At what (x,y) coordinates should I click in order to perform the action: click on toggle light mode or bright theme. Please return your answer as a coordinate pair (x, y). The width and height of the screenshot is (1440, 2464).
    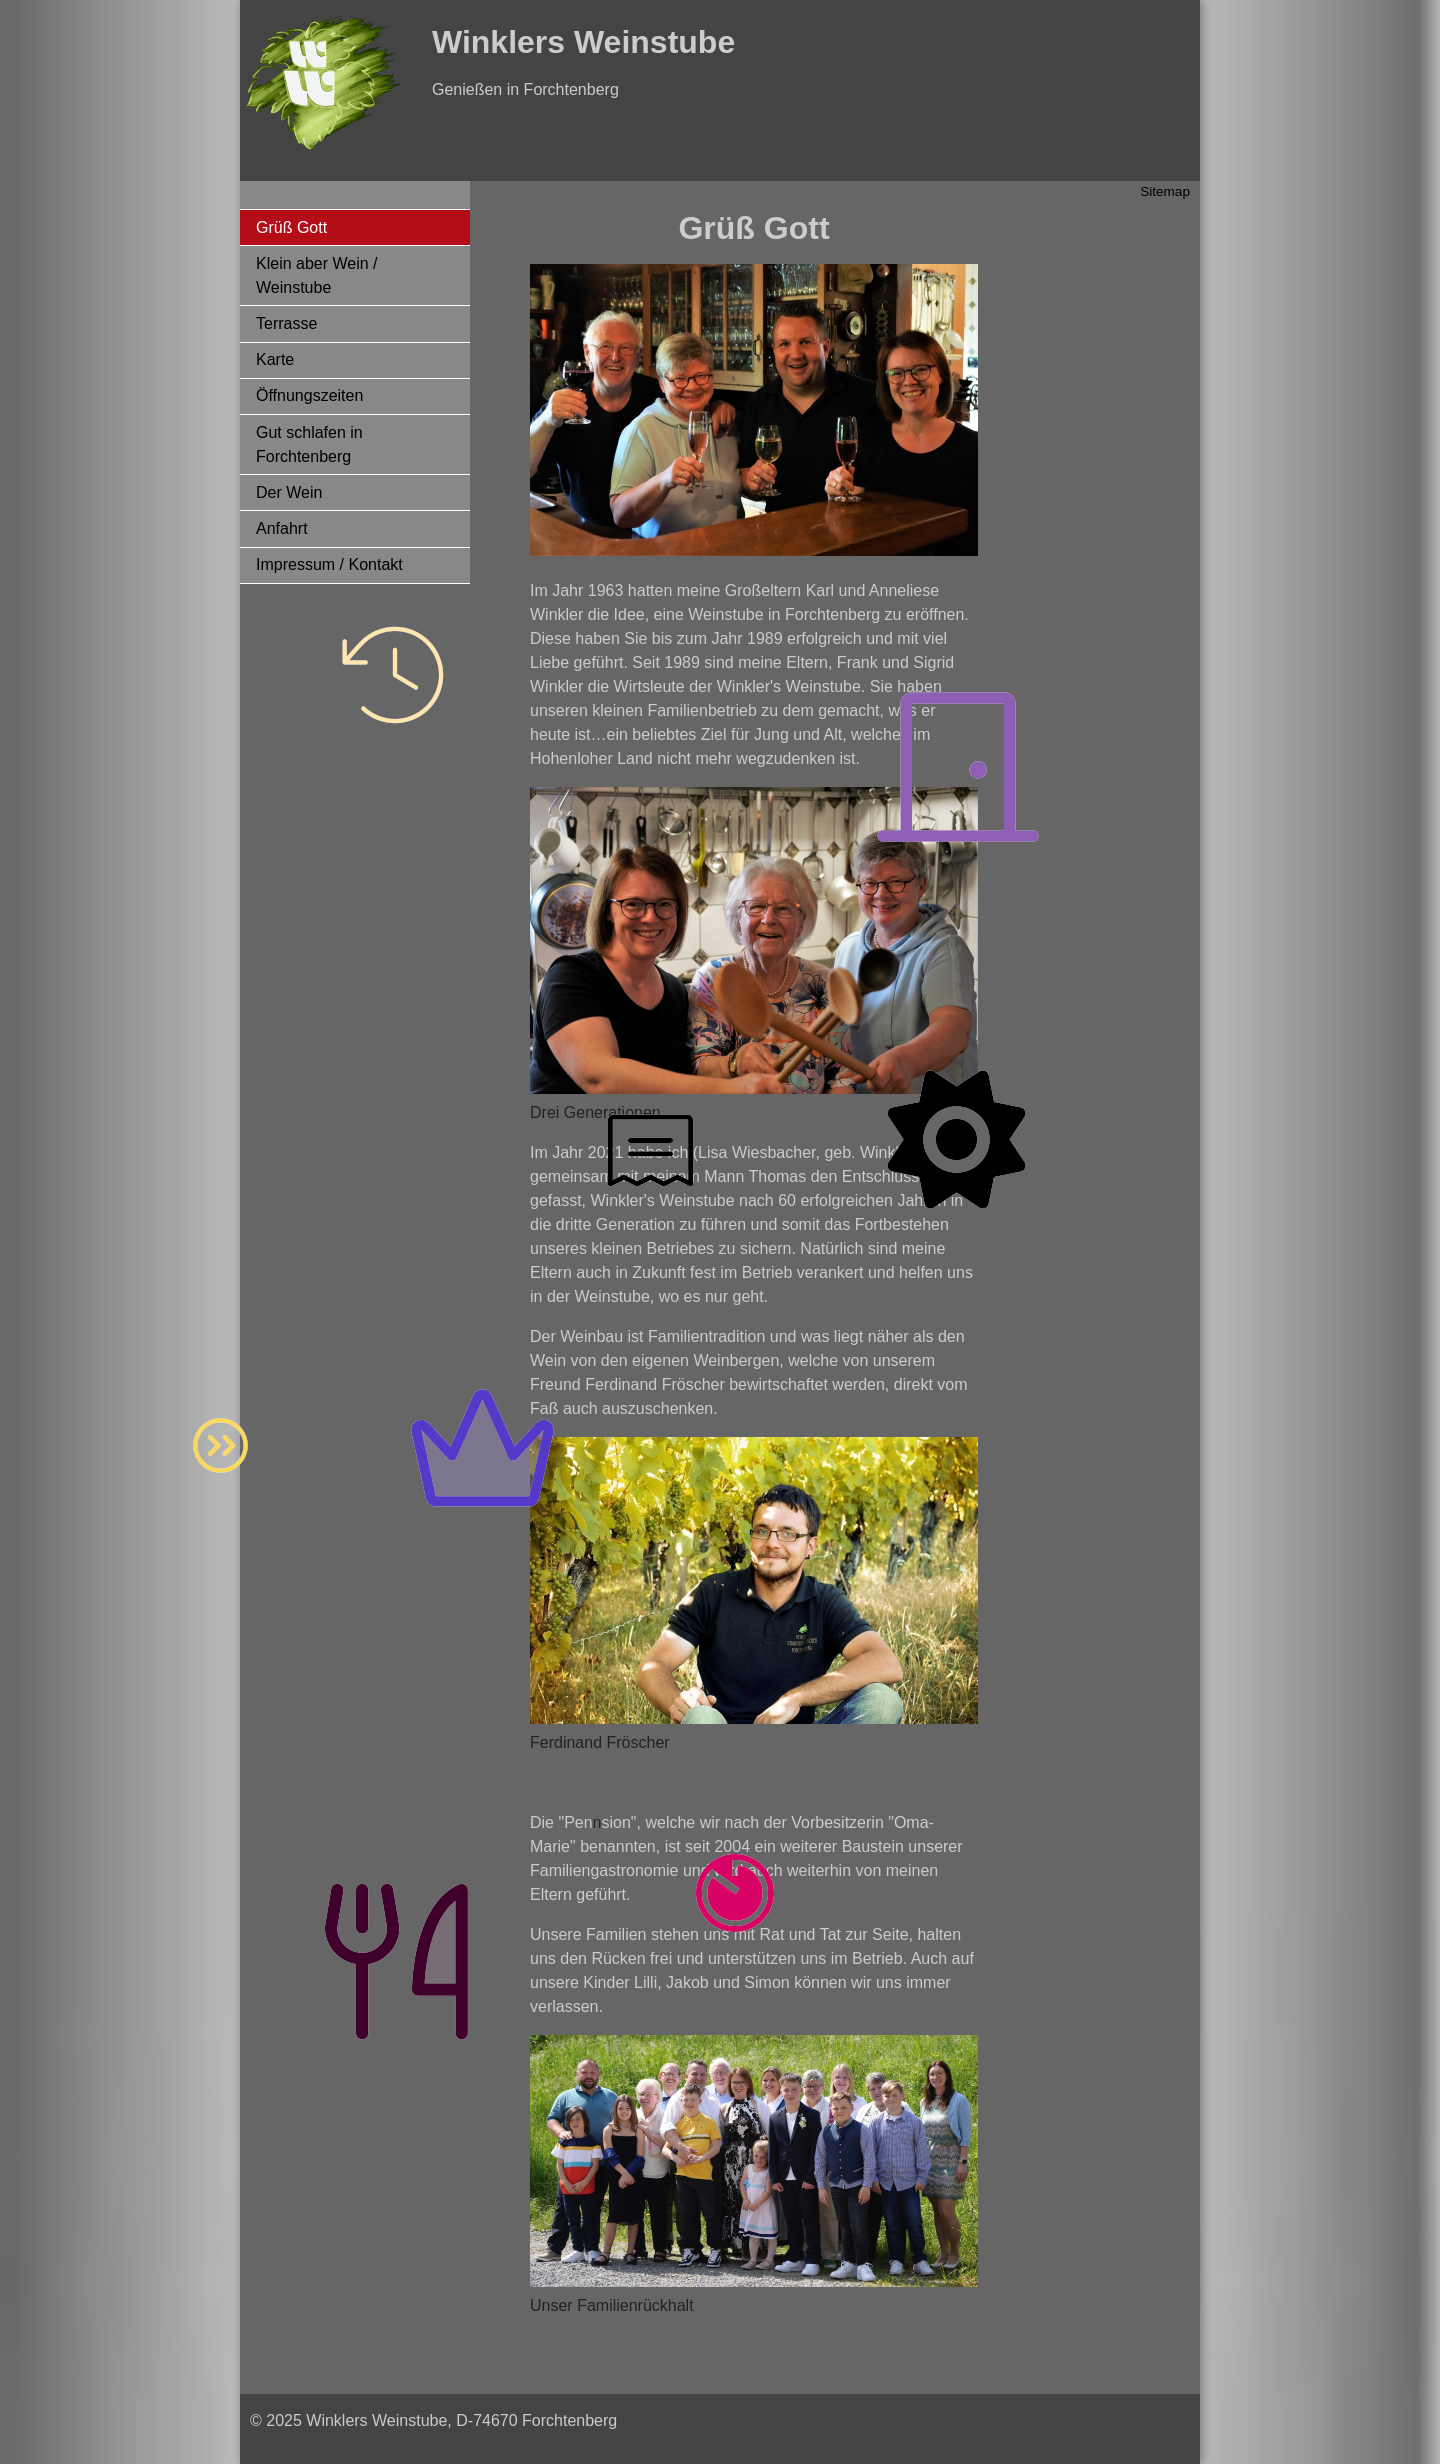
    Looking at the image, I should click on (956, 1139).